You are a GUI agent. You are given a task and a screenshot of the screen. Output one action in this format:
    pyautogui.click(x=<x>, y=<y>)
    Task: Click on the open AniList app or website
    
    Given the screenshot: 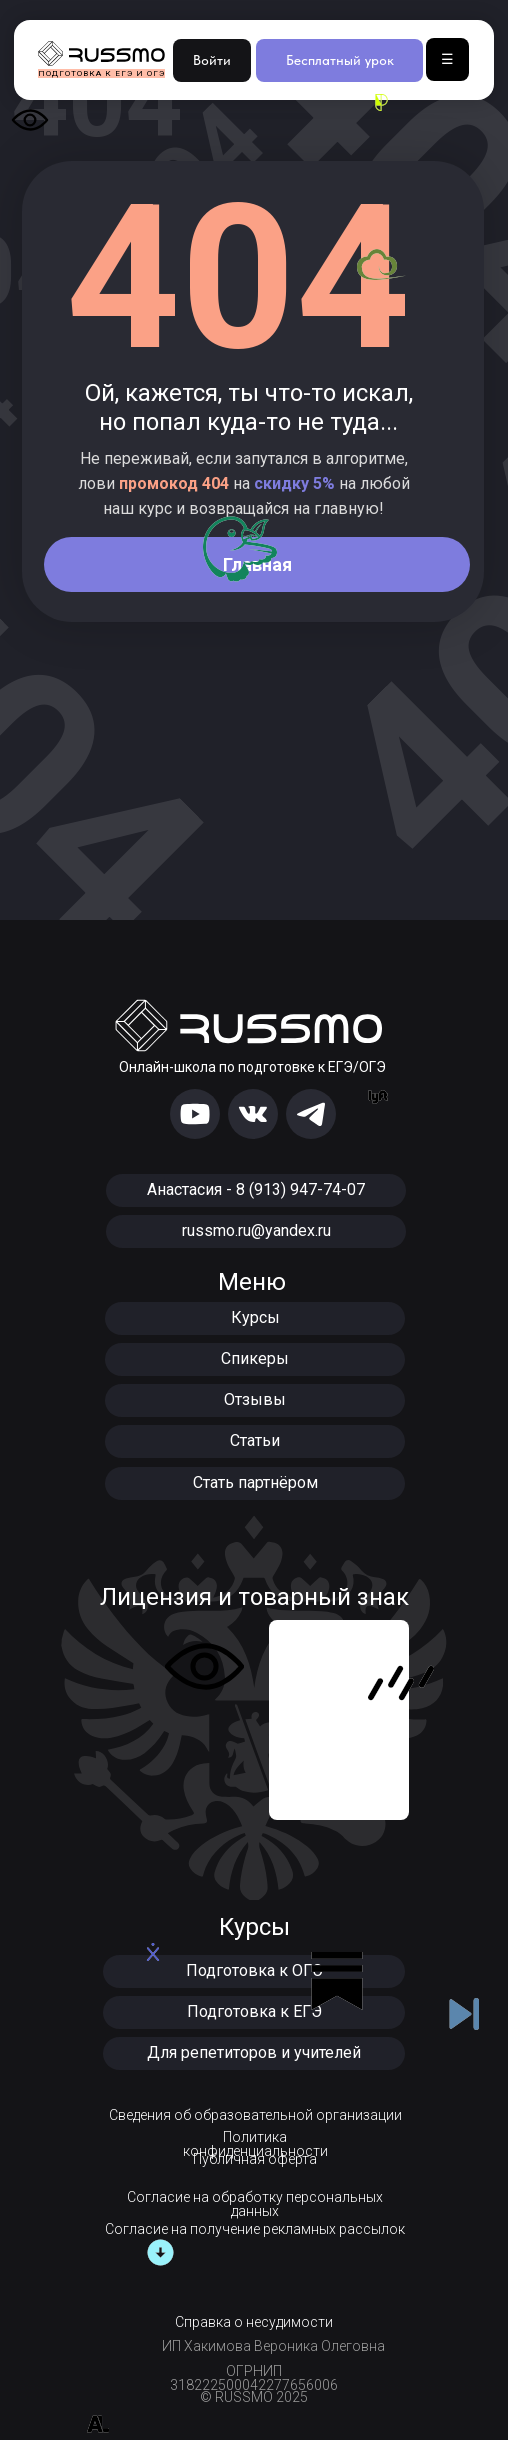 What is the action you would take?
    pyautogui.click(x=98, y=2424)
    